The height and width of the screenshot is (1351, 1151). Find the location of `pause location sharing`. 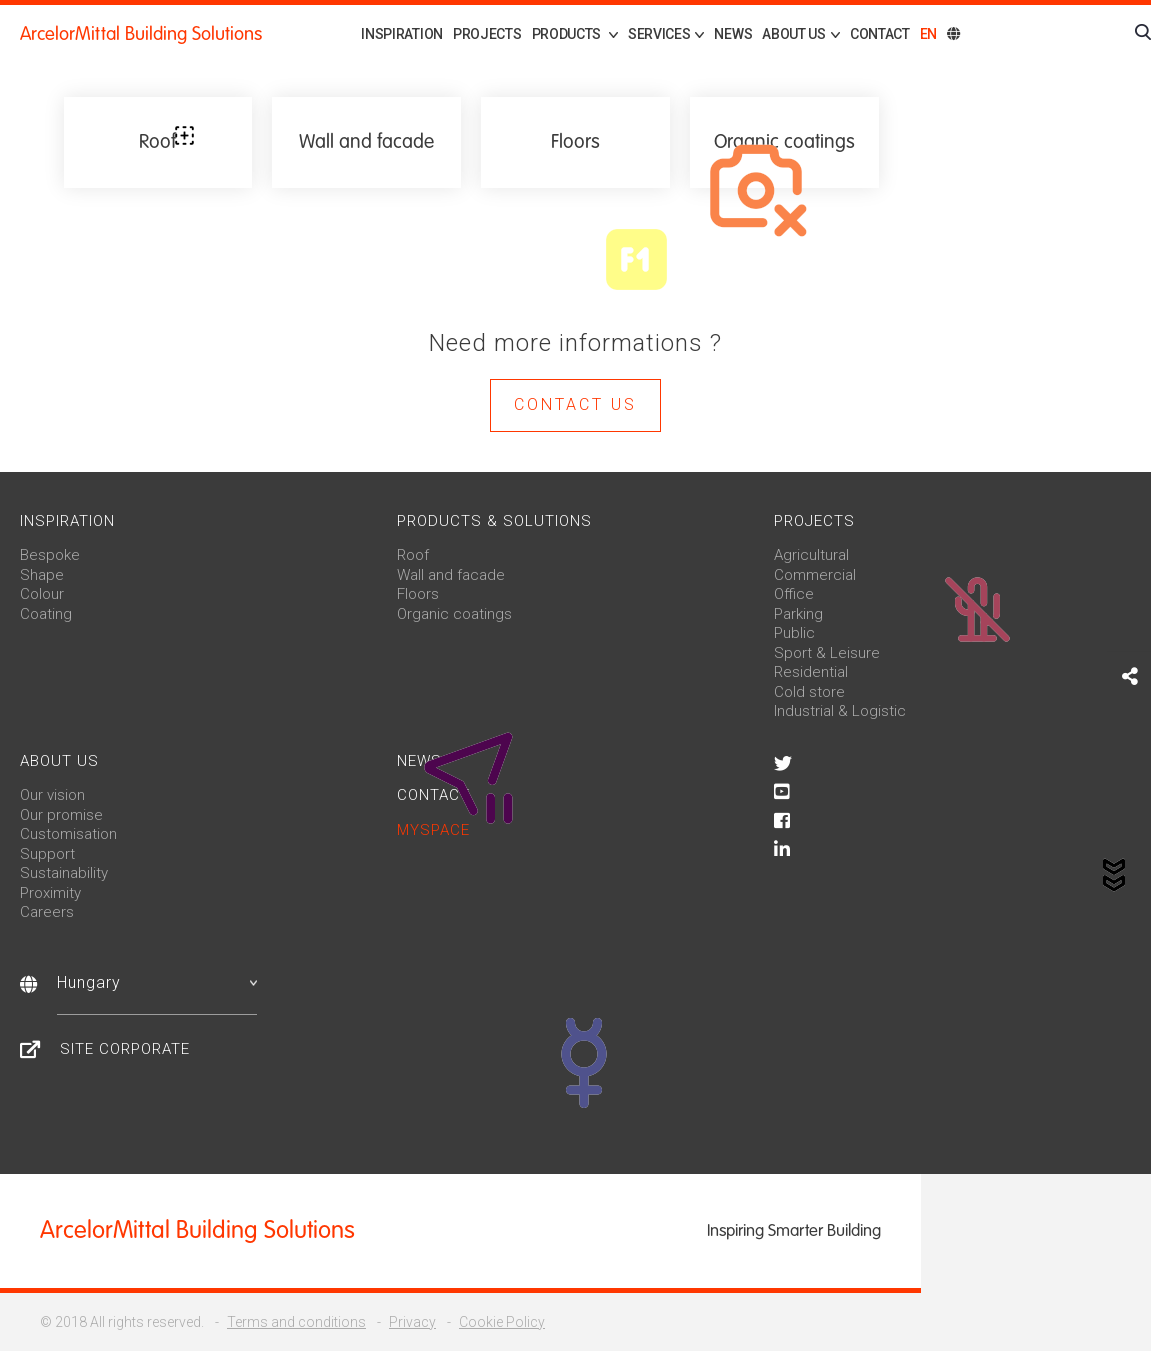

pause location sharing is located at coordinates (469, 776).